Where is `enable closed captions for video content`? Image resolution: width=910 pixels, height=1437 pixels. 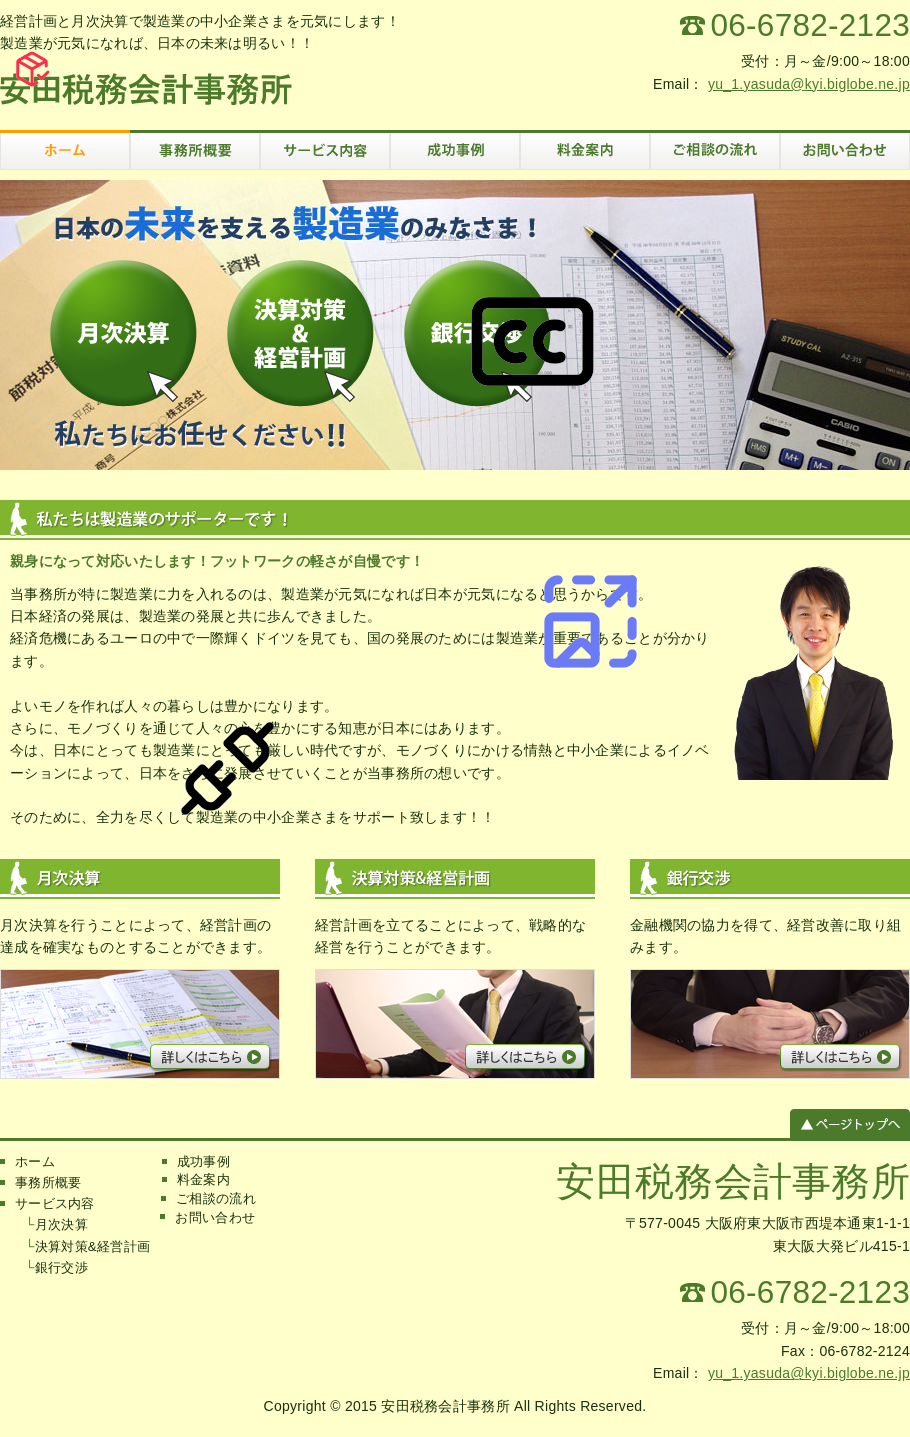
enable closed captions for video content is located at coordinates (532, 341).